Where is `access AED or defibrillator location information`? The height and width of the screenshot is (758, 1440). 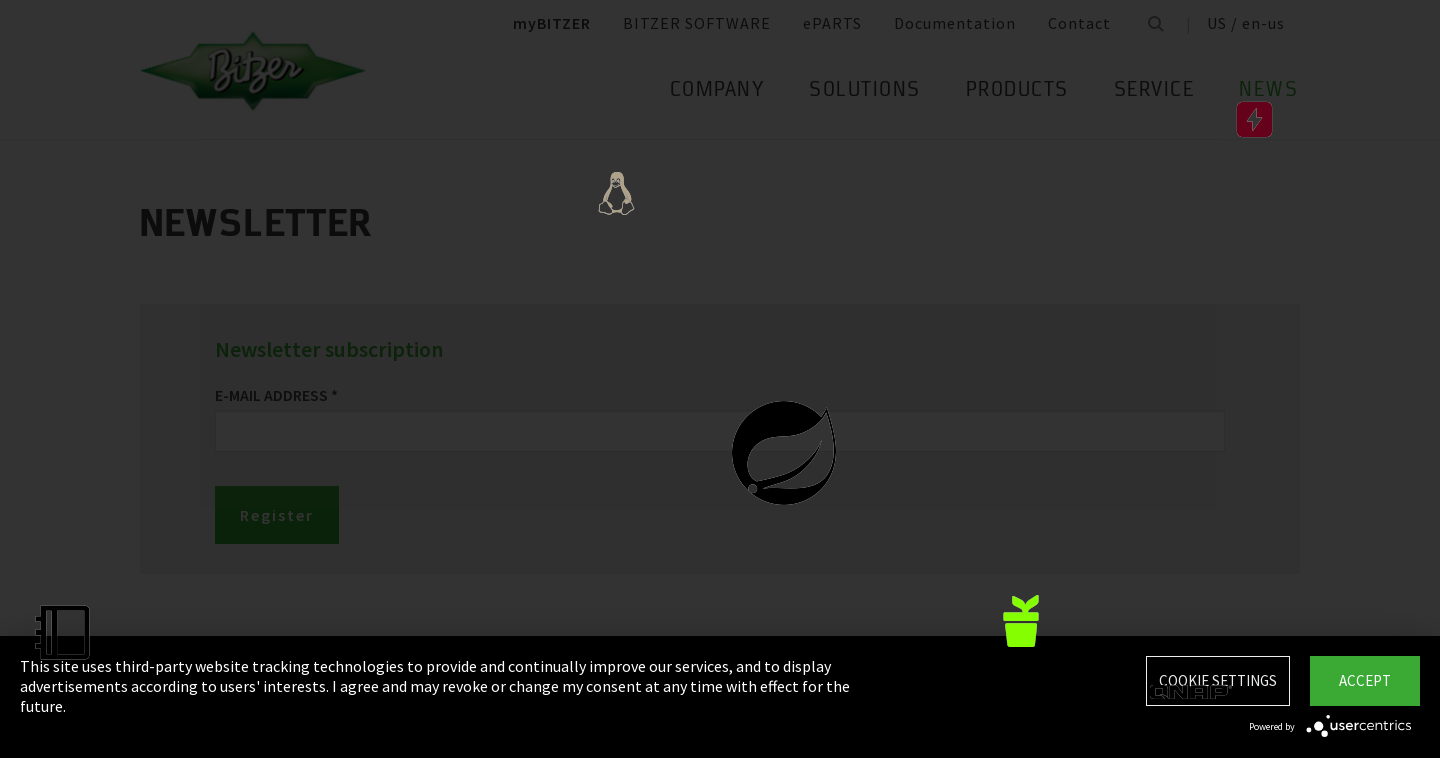 access AED or defibrillator location information is located at coordinates (1254, 119).